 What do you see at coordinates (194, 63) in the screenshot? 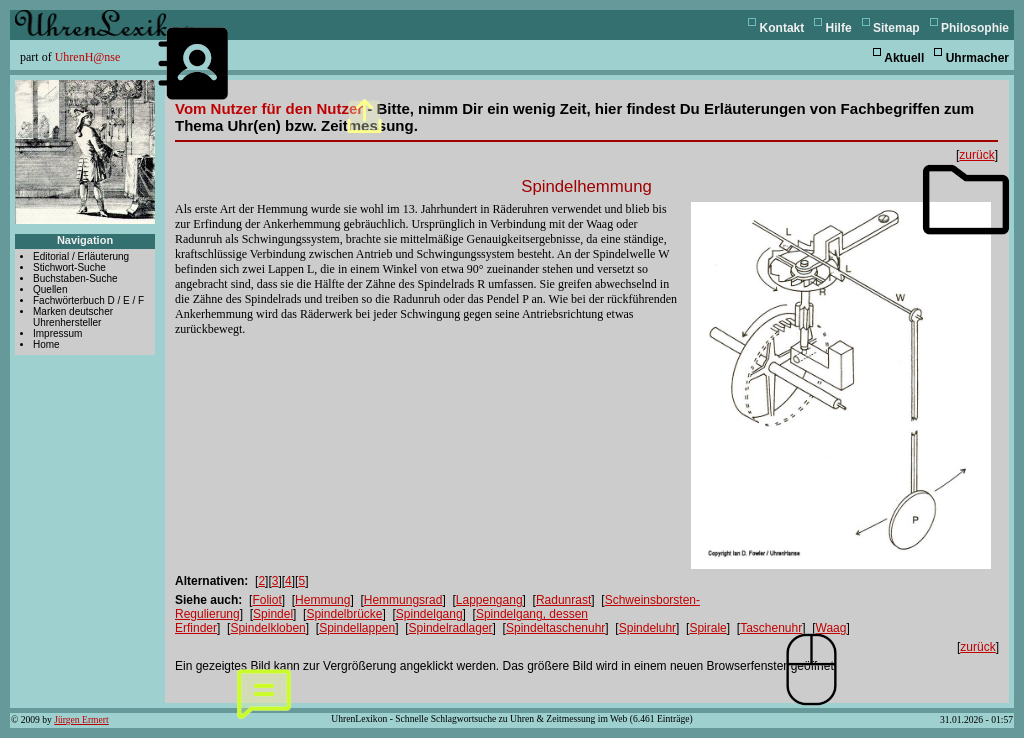
I see `open your contacts list` at bounding box center [194, 63].